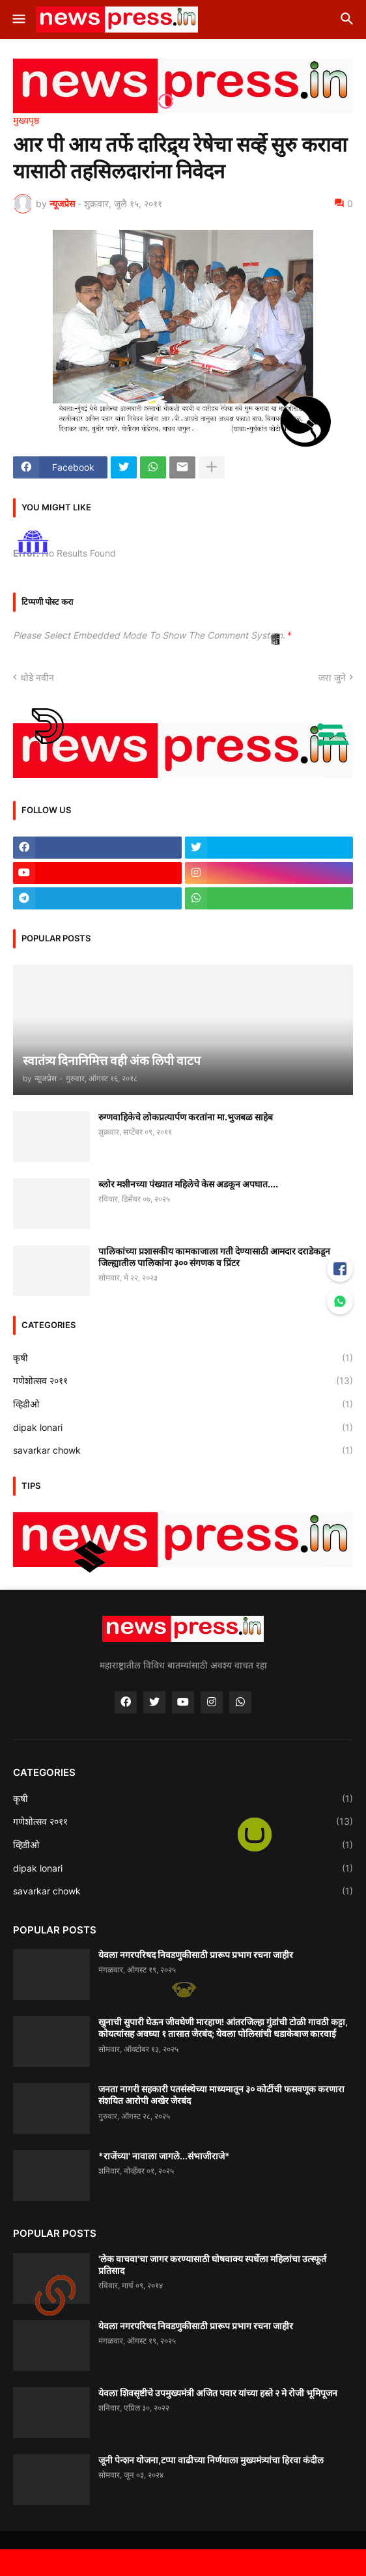 The height and width of the screenshot is (2576, 366). Describe the element at coordinates (275, 639) in the screenshot. I see `visit PCGamingWiki website` at that location.